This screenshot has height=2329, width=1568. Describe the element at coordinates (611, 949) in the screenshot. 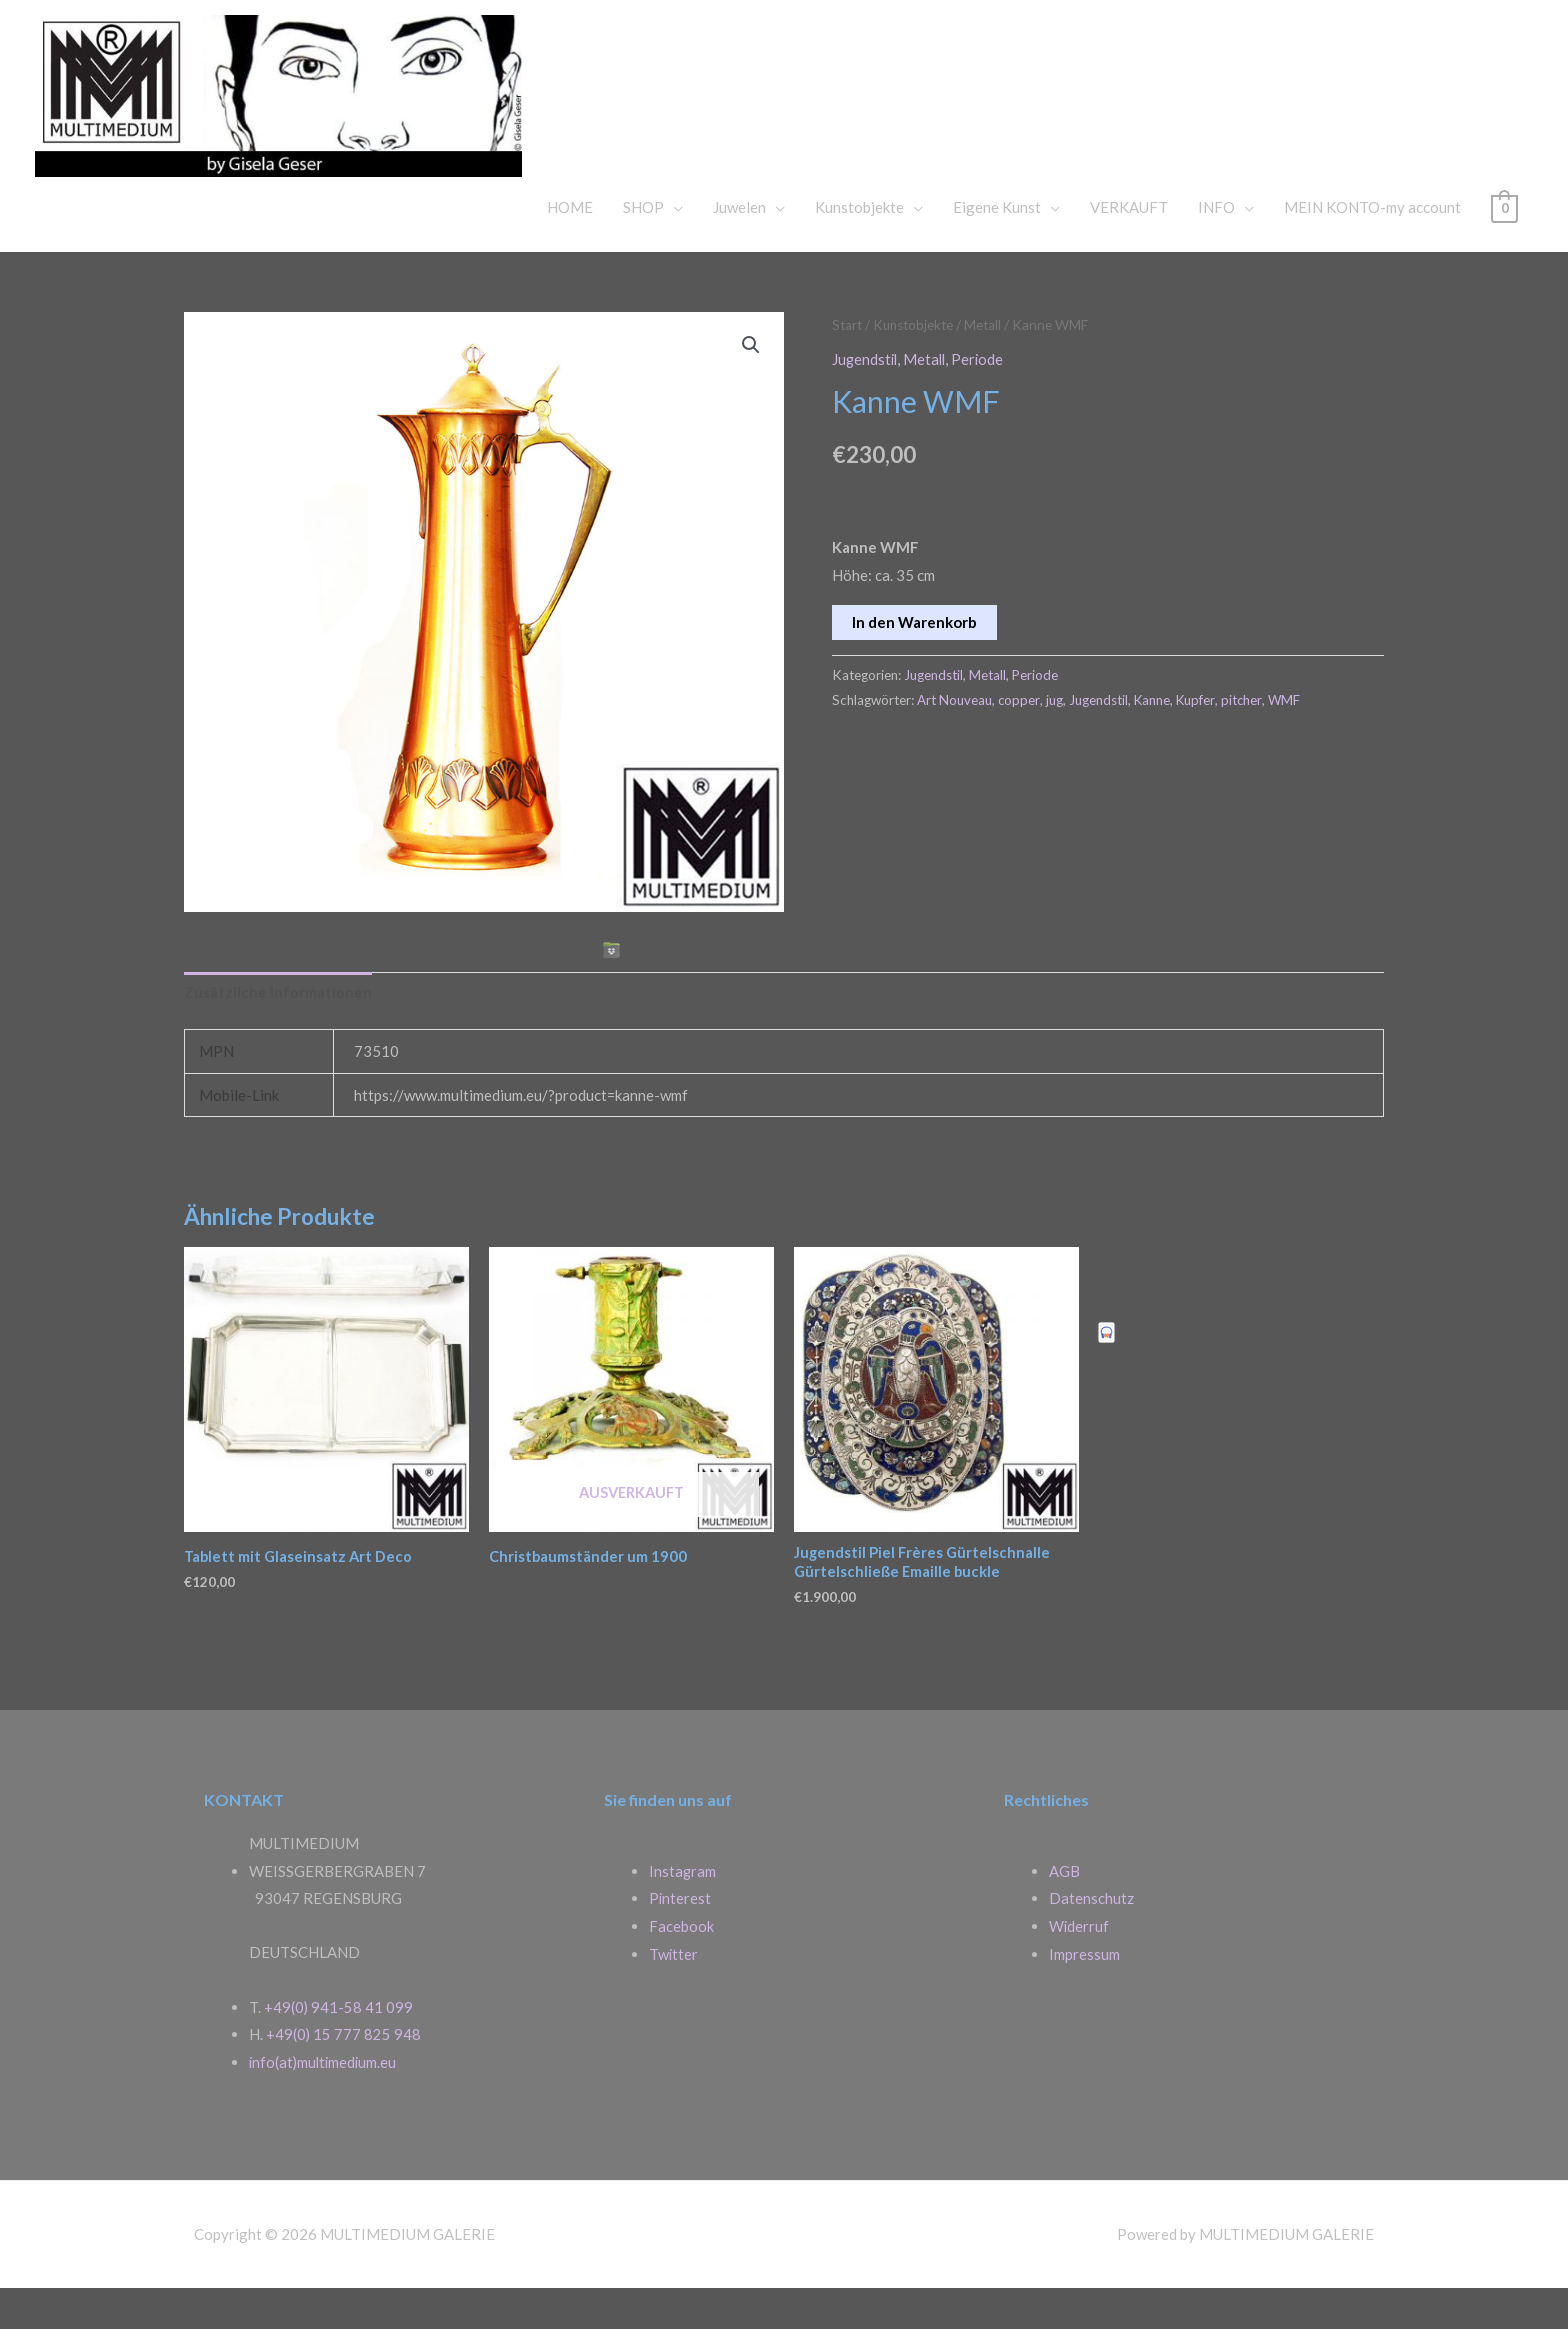

I see `open your dropbox folder` at that location.